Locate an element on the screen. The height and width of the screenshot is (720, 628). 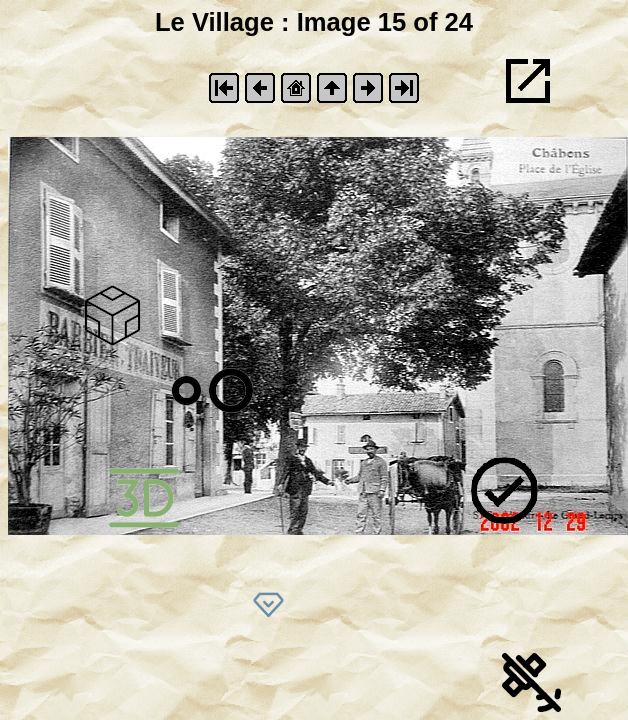
open CodeSandbox development environment is located at coordinates (112, 315).